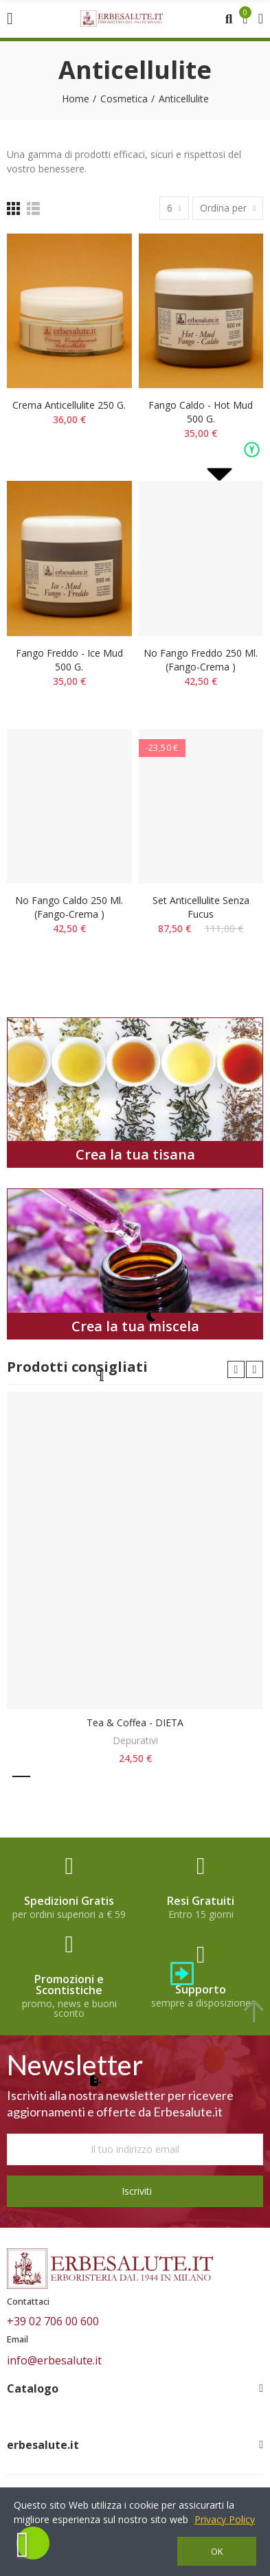 This screenshot has width=270, height=2576. Describe the element at coordinates (251, 449) in the screenshot. I see `indicates items or options starting with letter Y` at that location.